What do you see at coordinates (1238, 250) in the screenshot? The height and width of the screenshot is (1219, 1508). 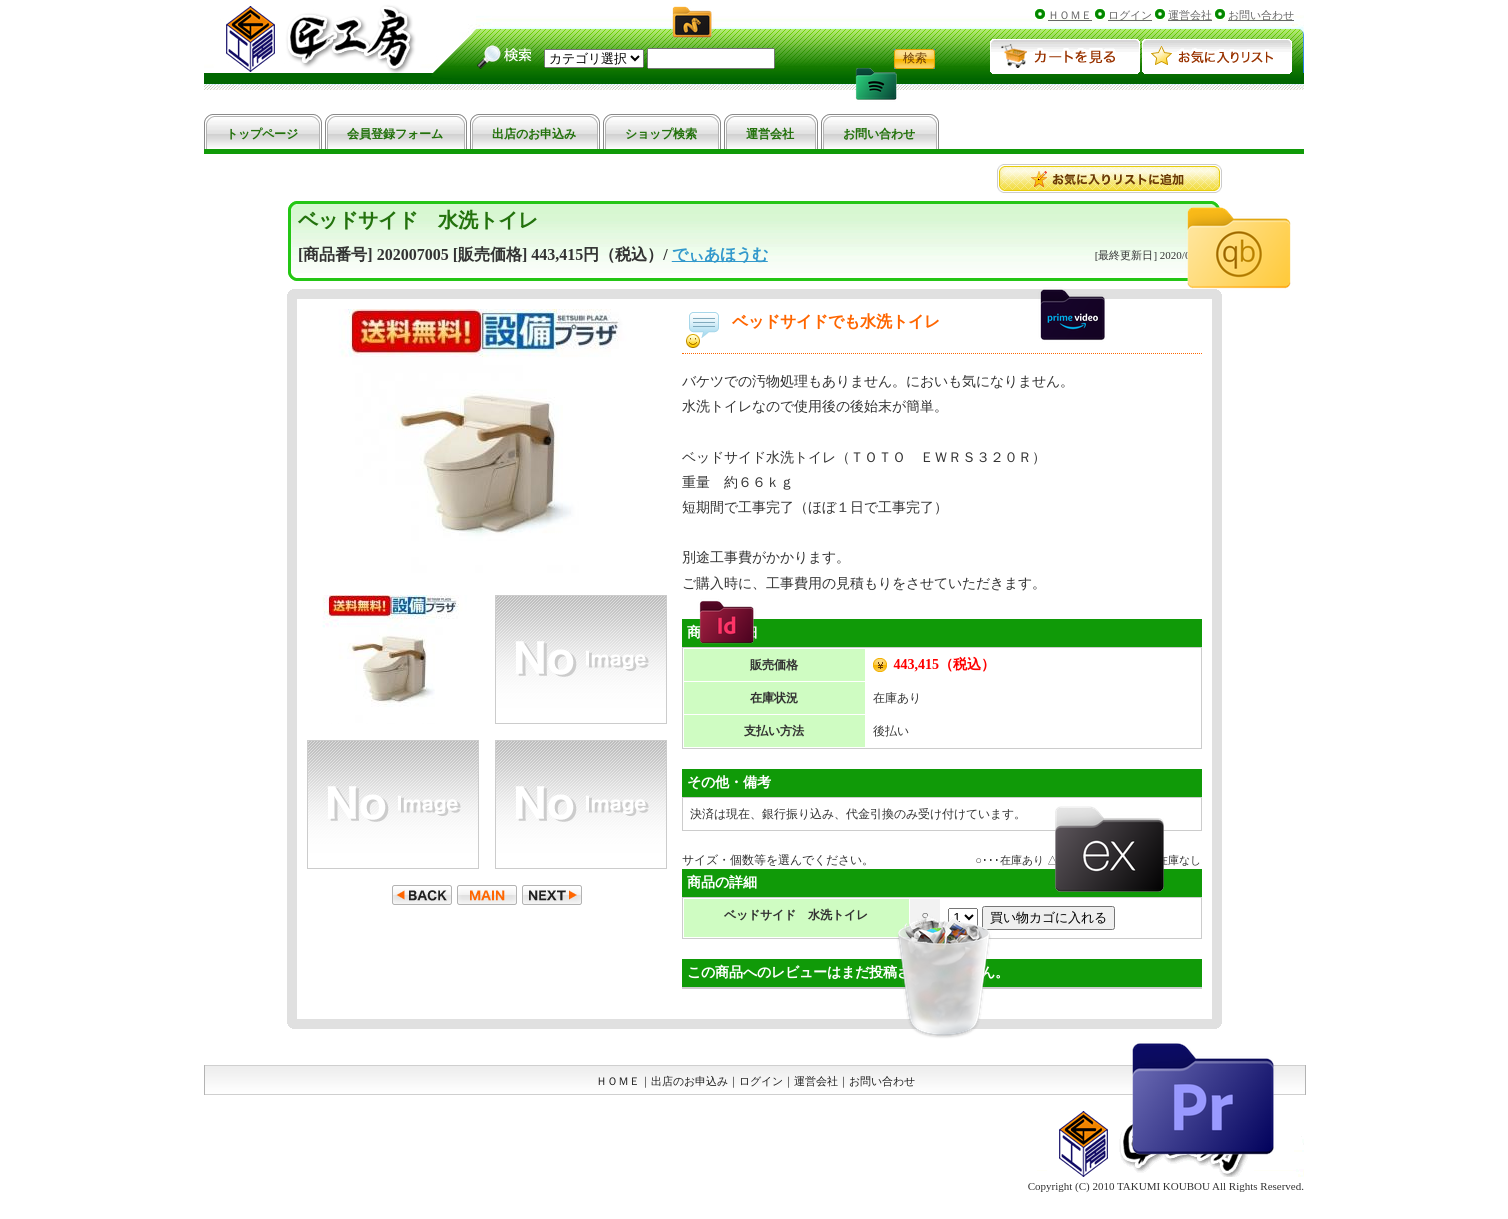 I see `open qbittorrent downloads folder` at bounding box center [1238, 250].